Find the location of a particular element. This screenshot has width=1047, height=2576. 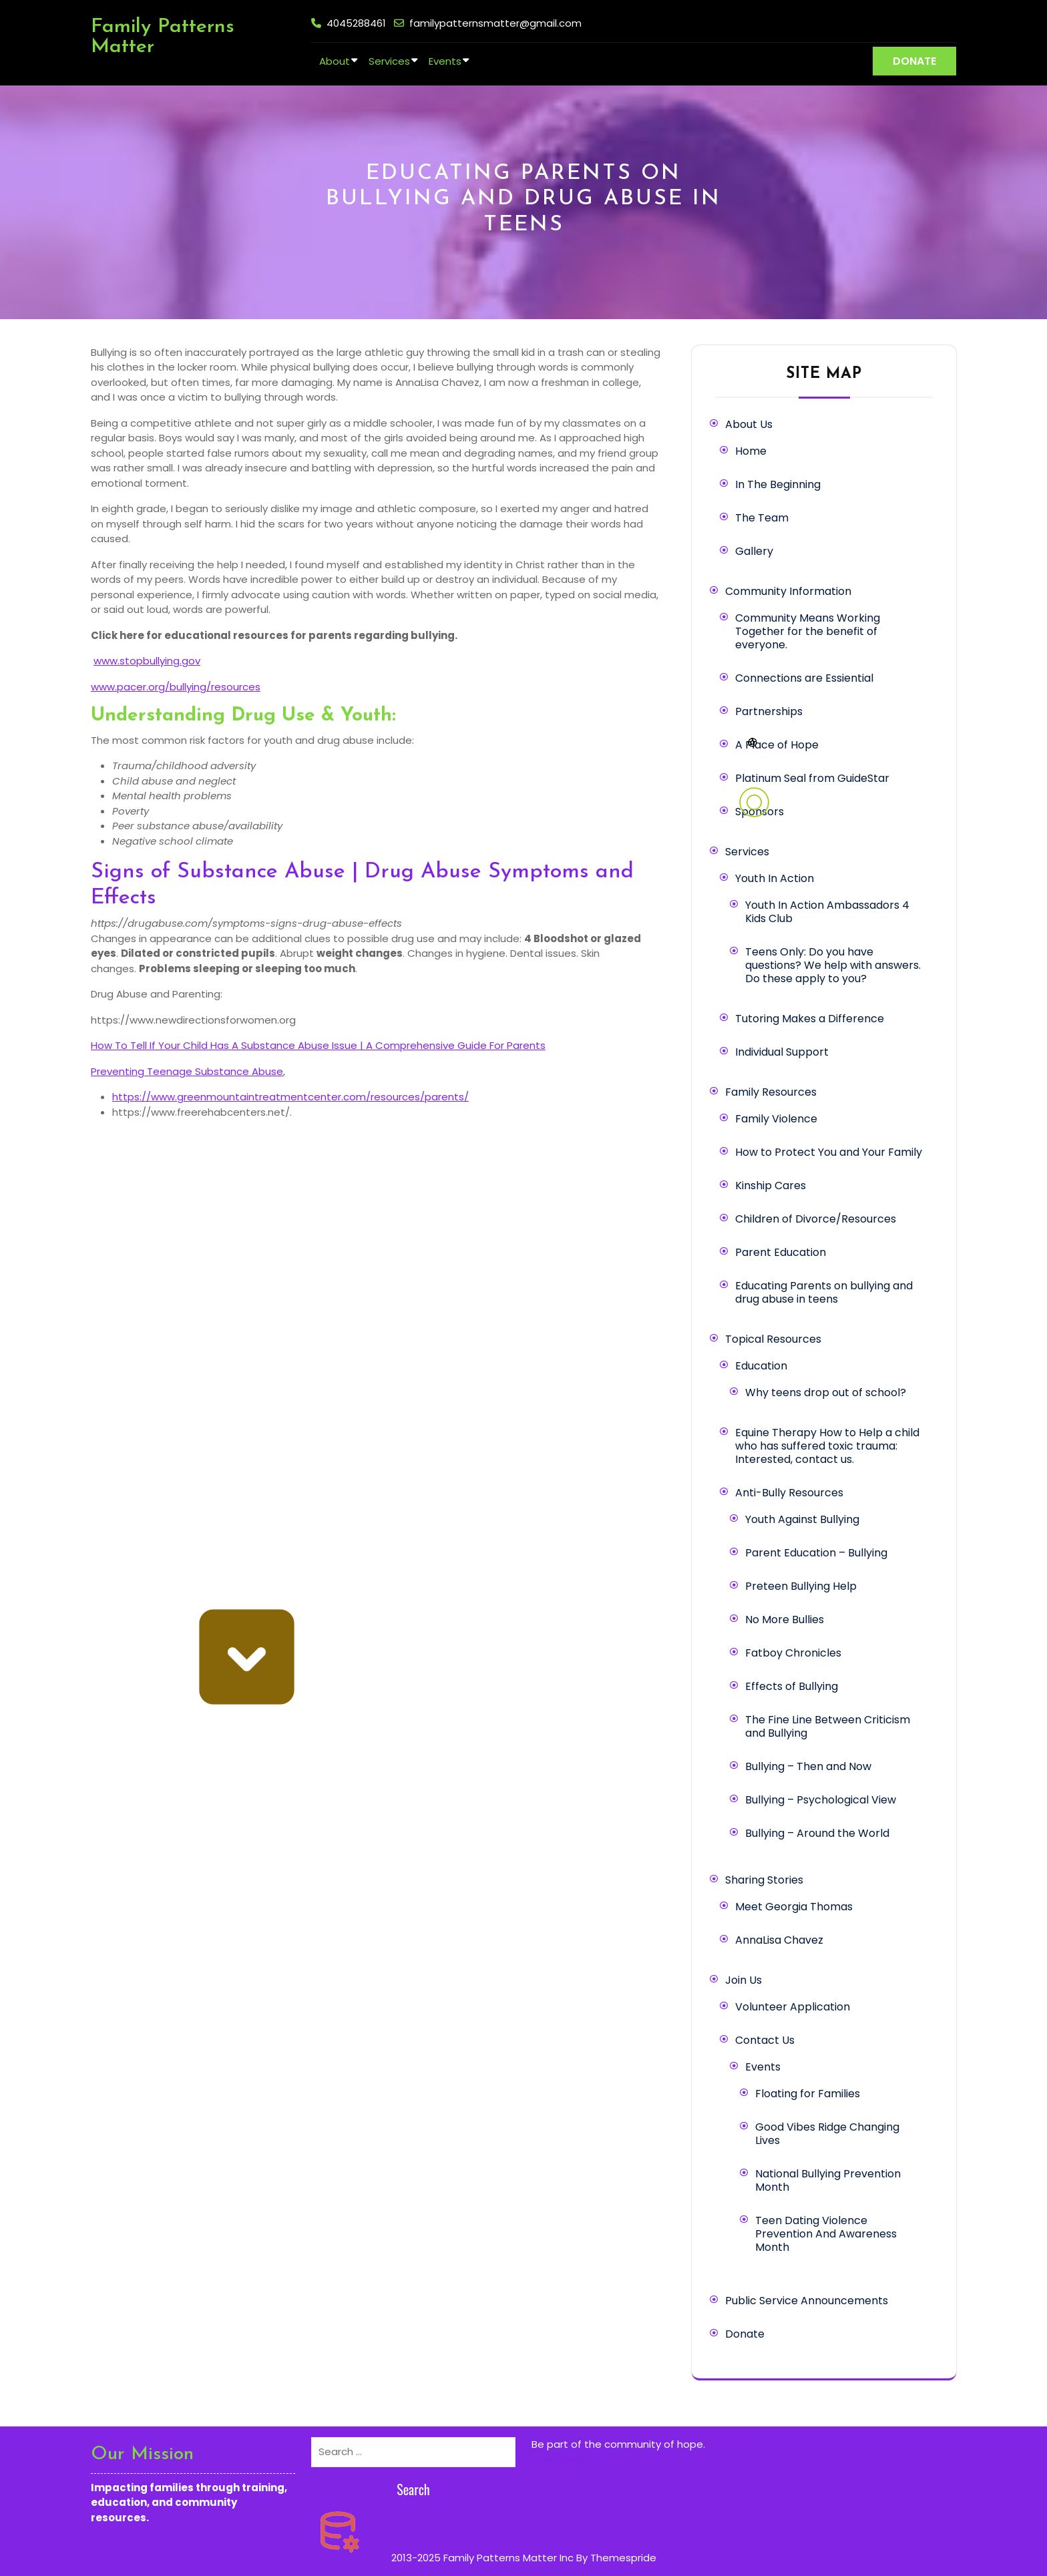

configure database settings is located at coordinates (338, 2531).